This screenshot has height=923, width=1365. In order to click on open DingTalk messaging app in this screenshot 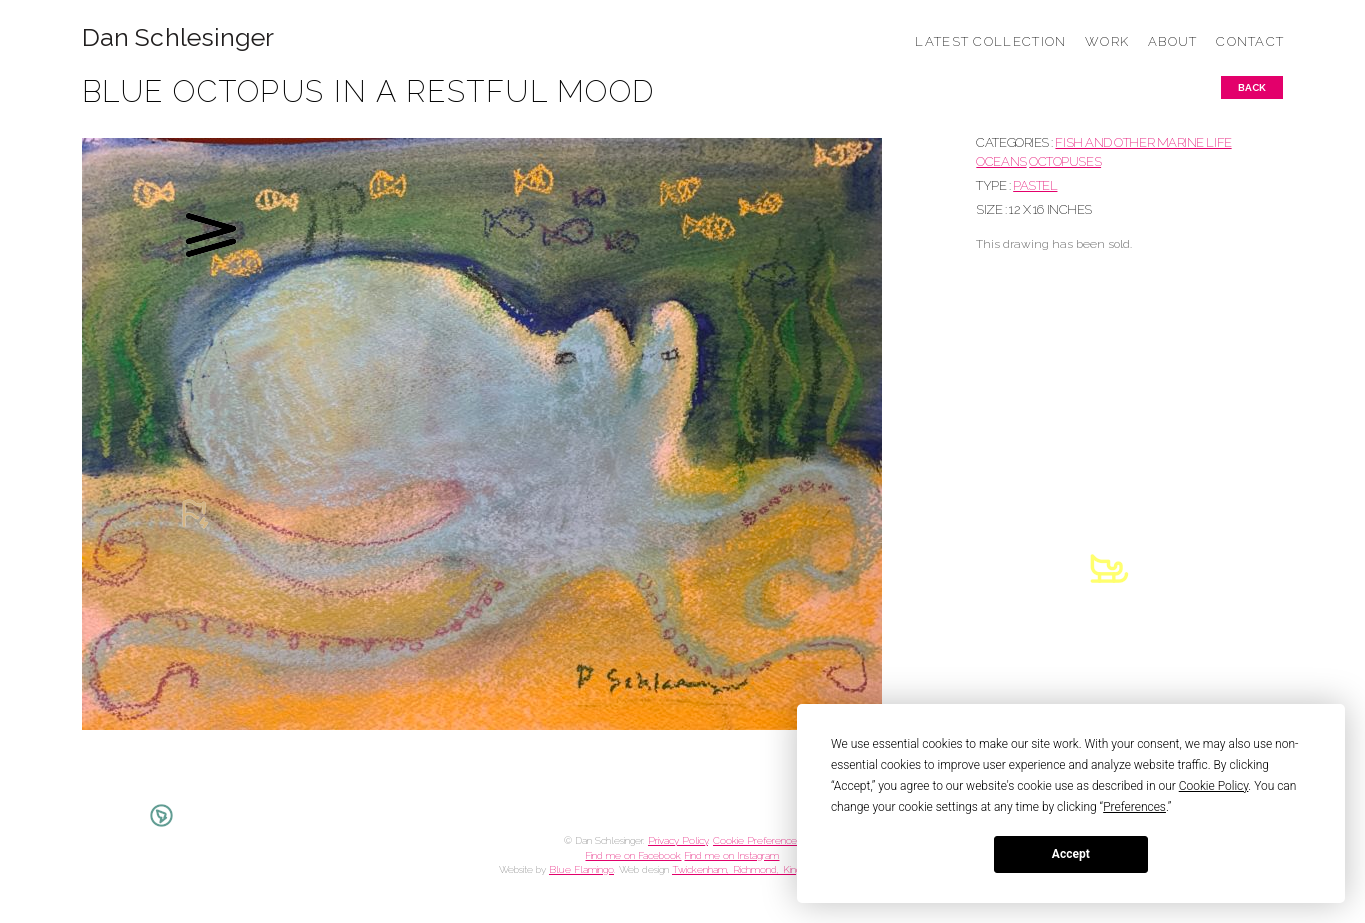, I will do `click(161, 815)`.